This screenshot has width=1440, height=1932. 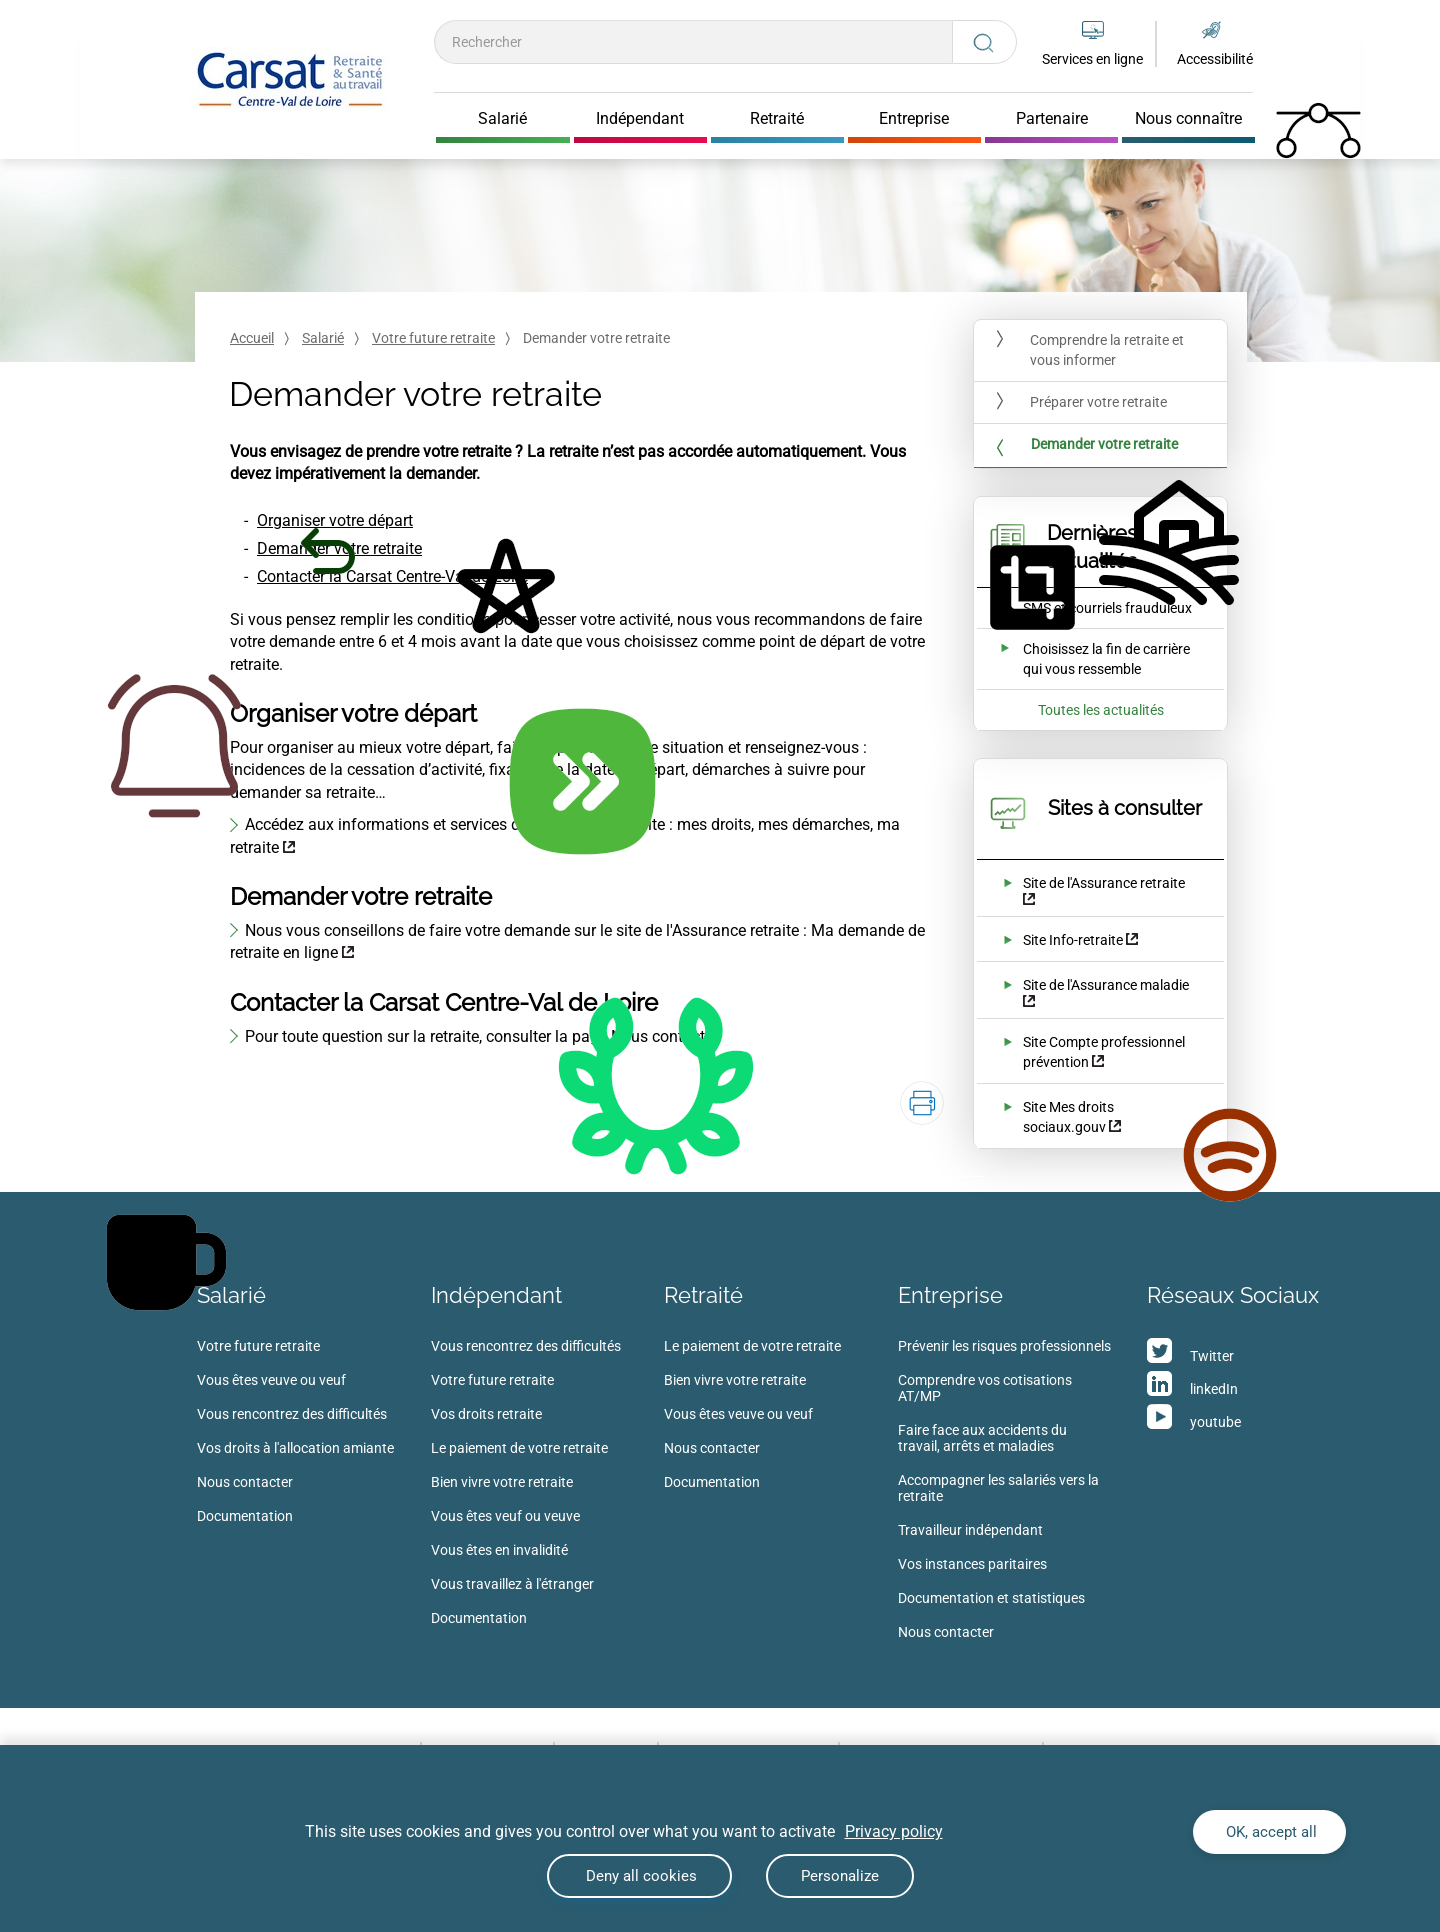 I want to click on crop an image or photo, so click(x=1032, y=587).